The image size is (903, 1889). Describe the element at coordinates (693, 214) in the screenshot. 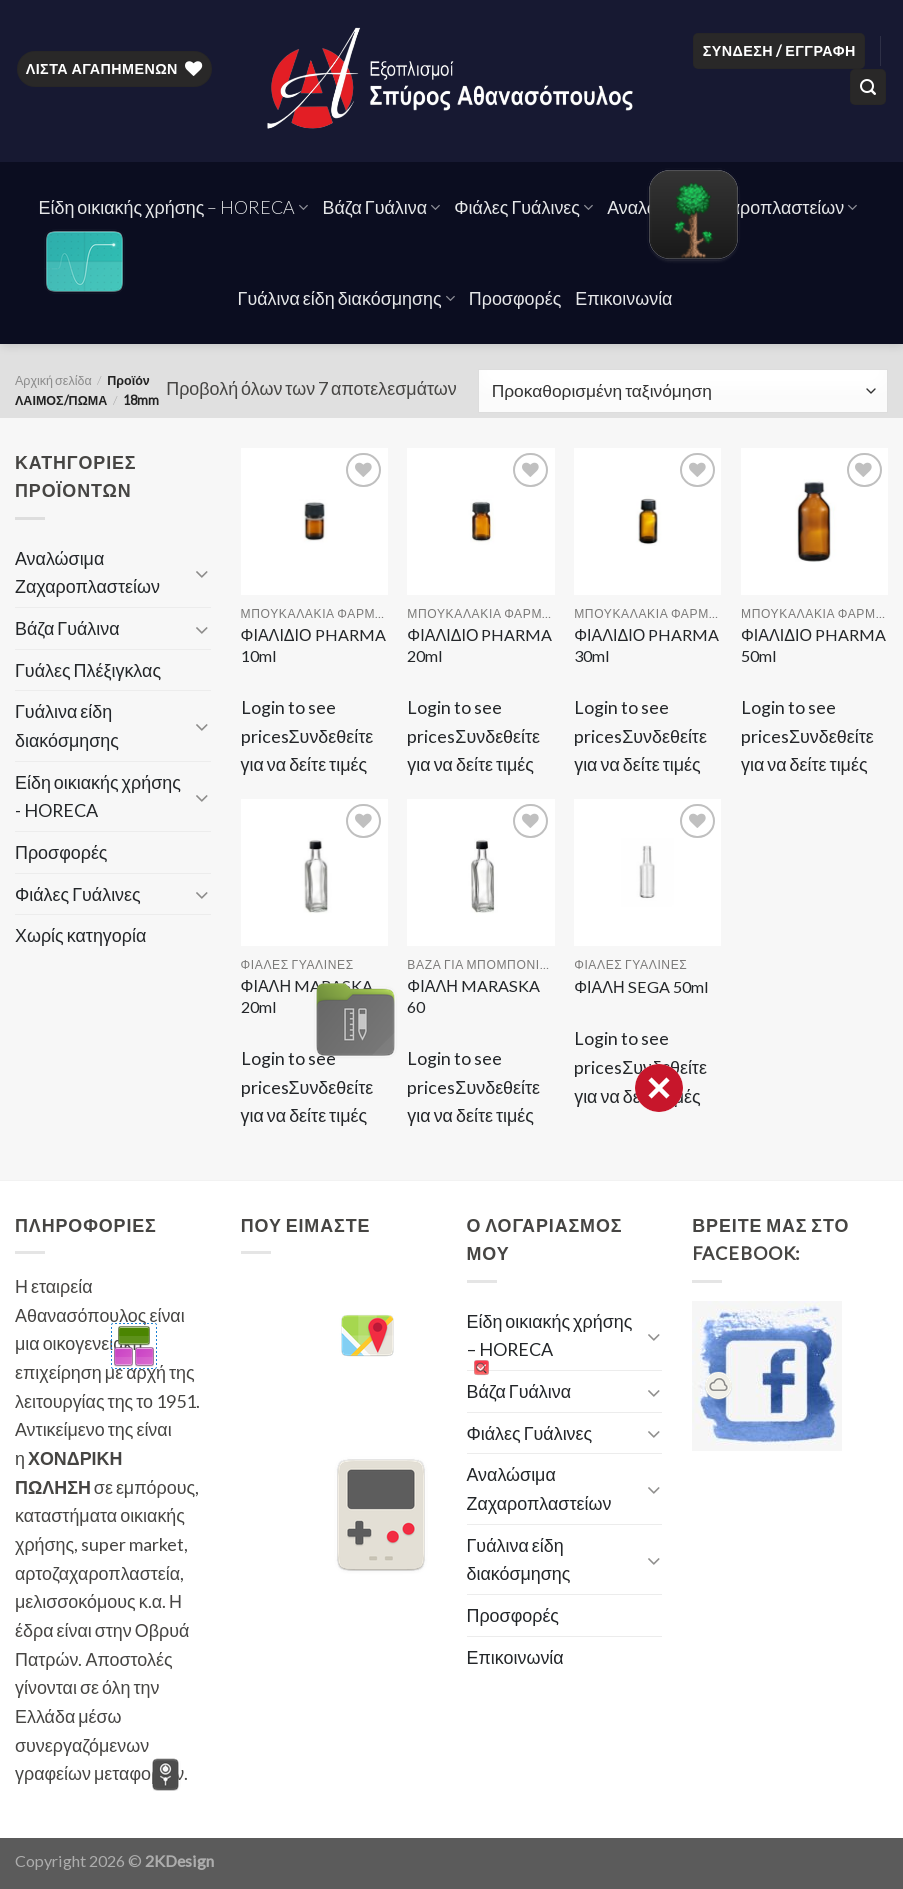

I see `launch Terraria game` at that location.